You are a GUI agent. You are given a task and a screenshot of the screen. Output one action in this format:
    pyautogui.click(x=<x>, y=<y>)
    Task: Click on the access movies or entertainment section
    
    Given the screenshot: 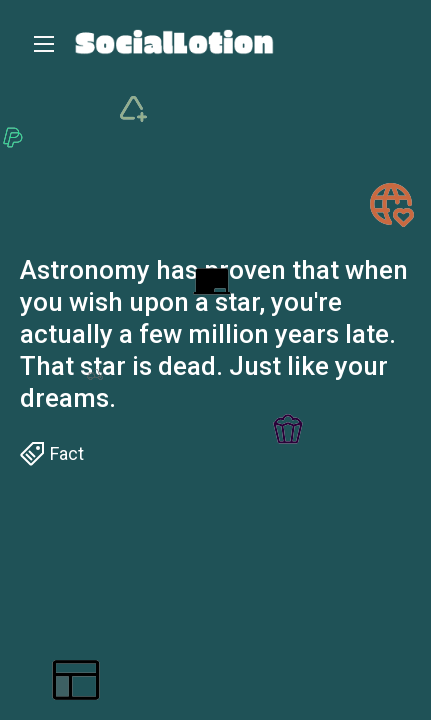 What is the action you would take?
    pyautogui.click(x=288, y=430)
    